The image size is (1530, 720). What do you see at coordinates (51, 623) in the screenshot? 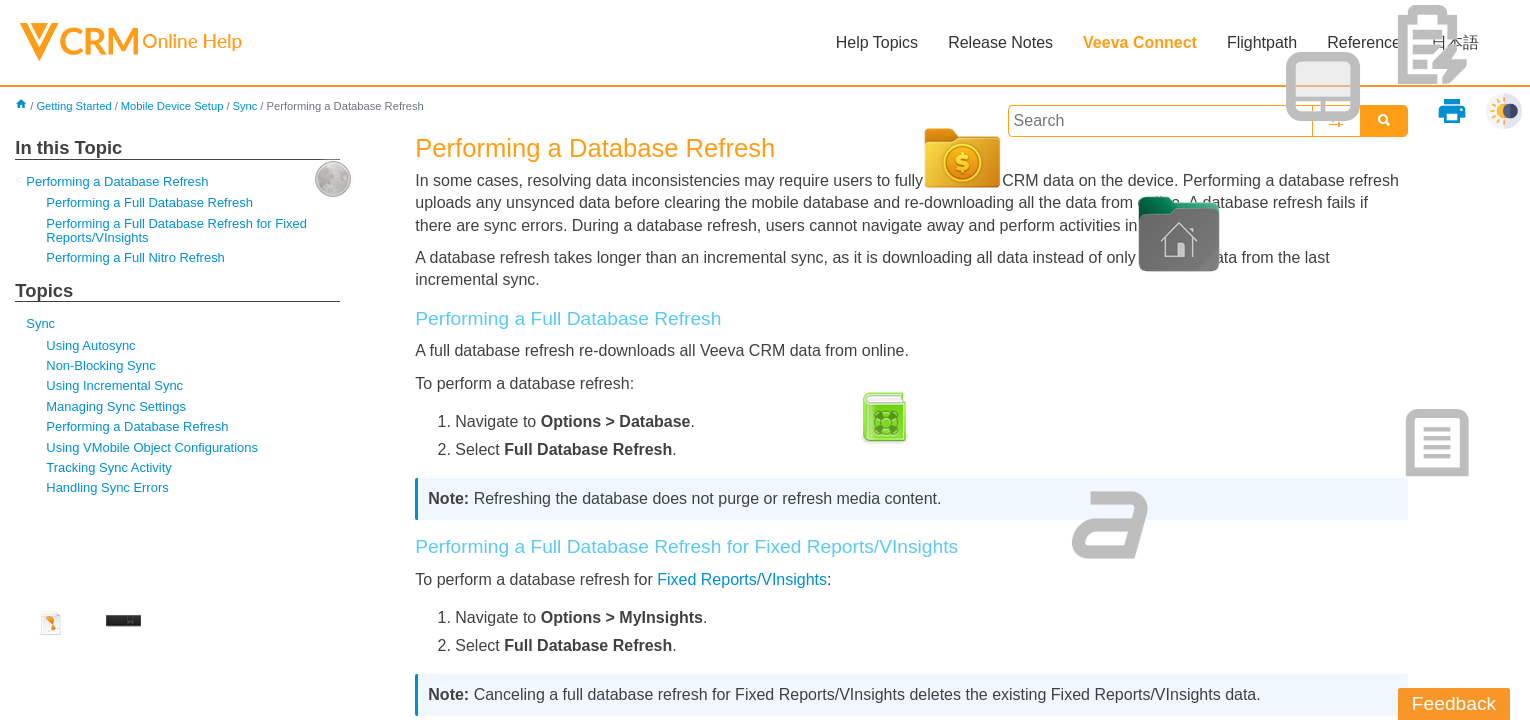
I see `open a vector drawing or illustration file` at bounding box center [51, 623].